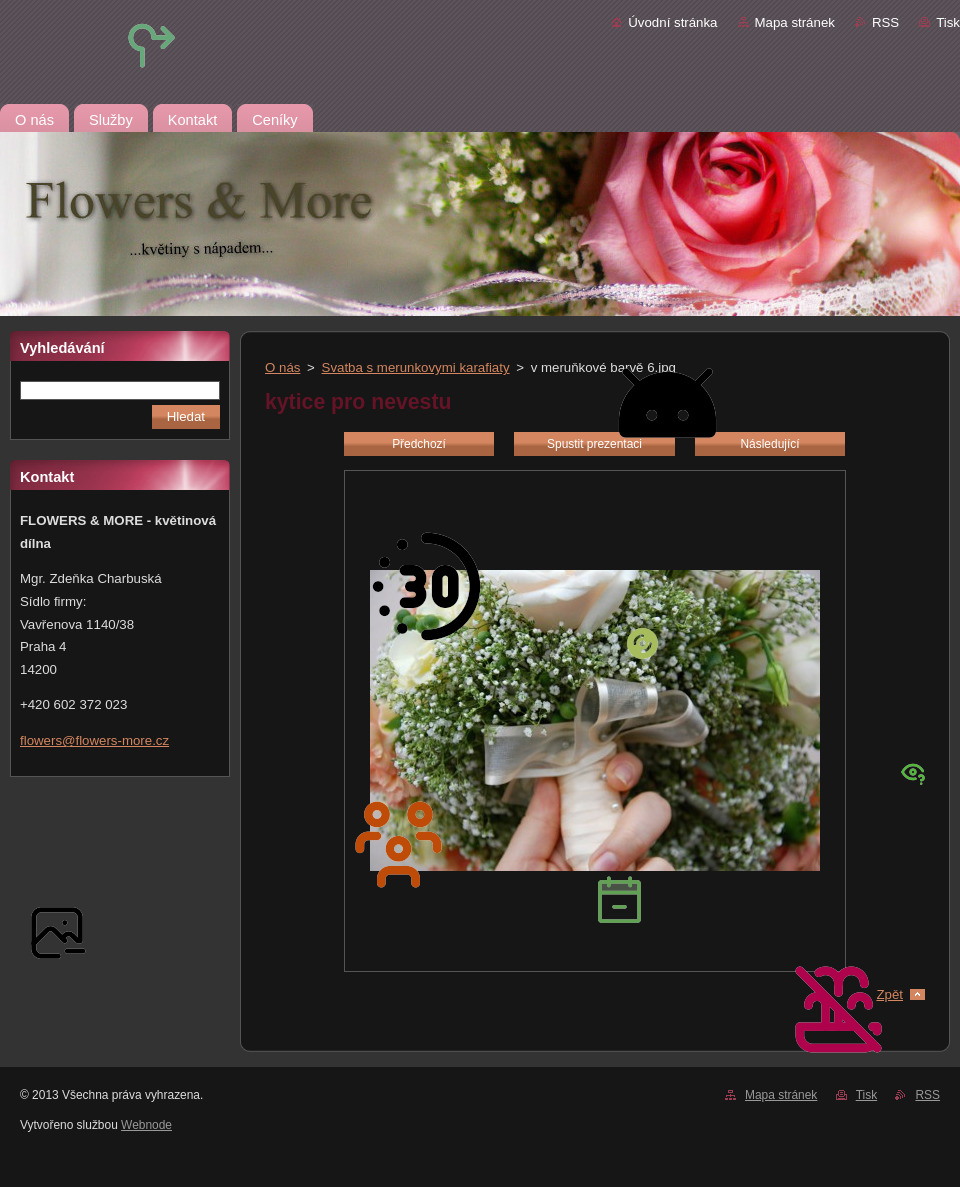  I want to click on take the roundabout exit to the right, so click(151, 44).